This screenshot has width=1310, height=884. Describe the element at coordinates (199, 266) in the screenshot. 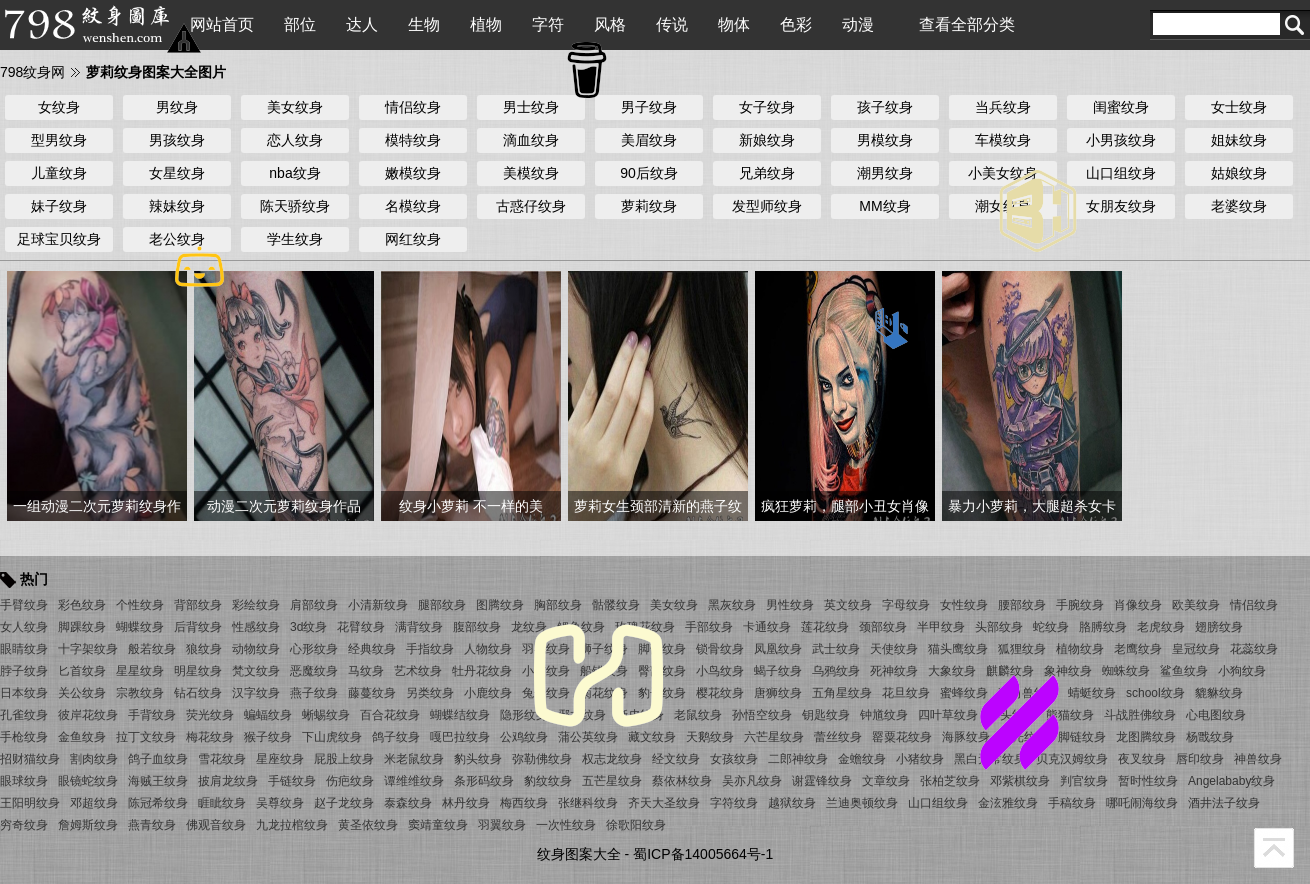

I see `link to Bitrise CI/CD platform` at that location.